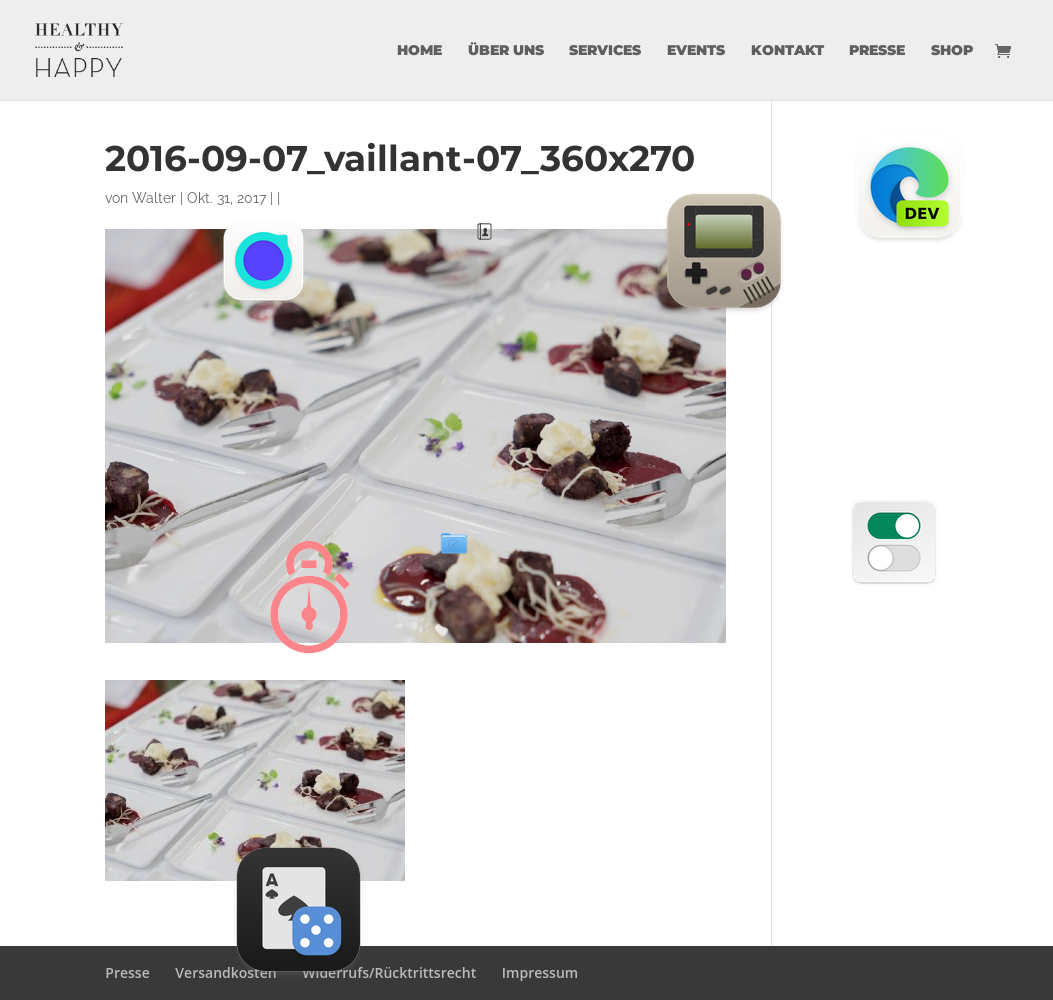 The height and width of the screenshot is (1000, 1053). Describe the element at coordinates (909, 185) in the screenshot. I see `open microsoft edge dev browser` at that location.